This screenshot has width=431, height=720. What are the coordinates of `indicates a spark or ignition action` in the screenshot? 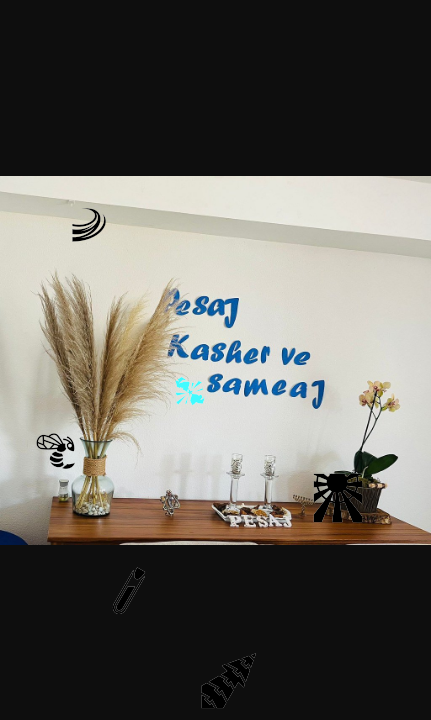 It's located at (190, 391).